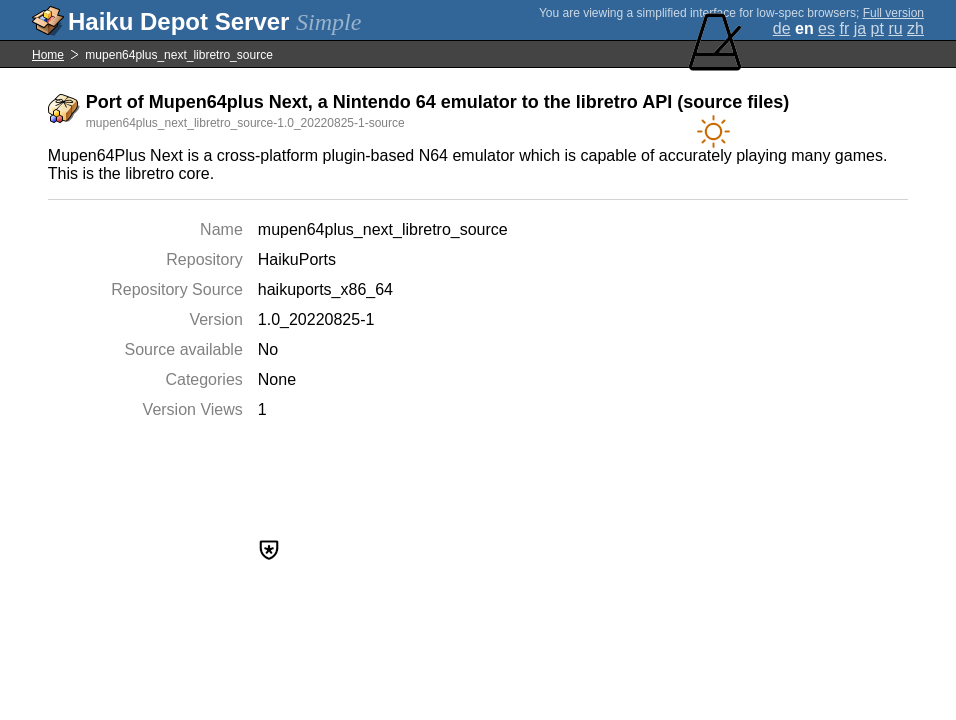  I want to click on indicates premium or enhanced security status, so click(269, 549).